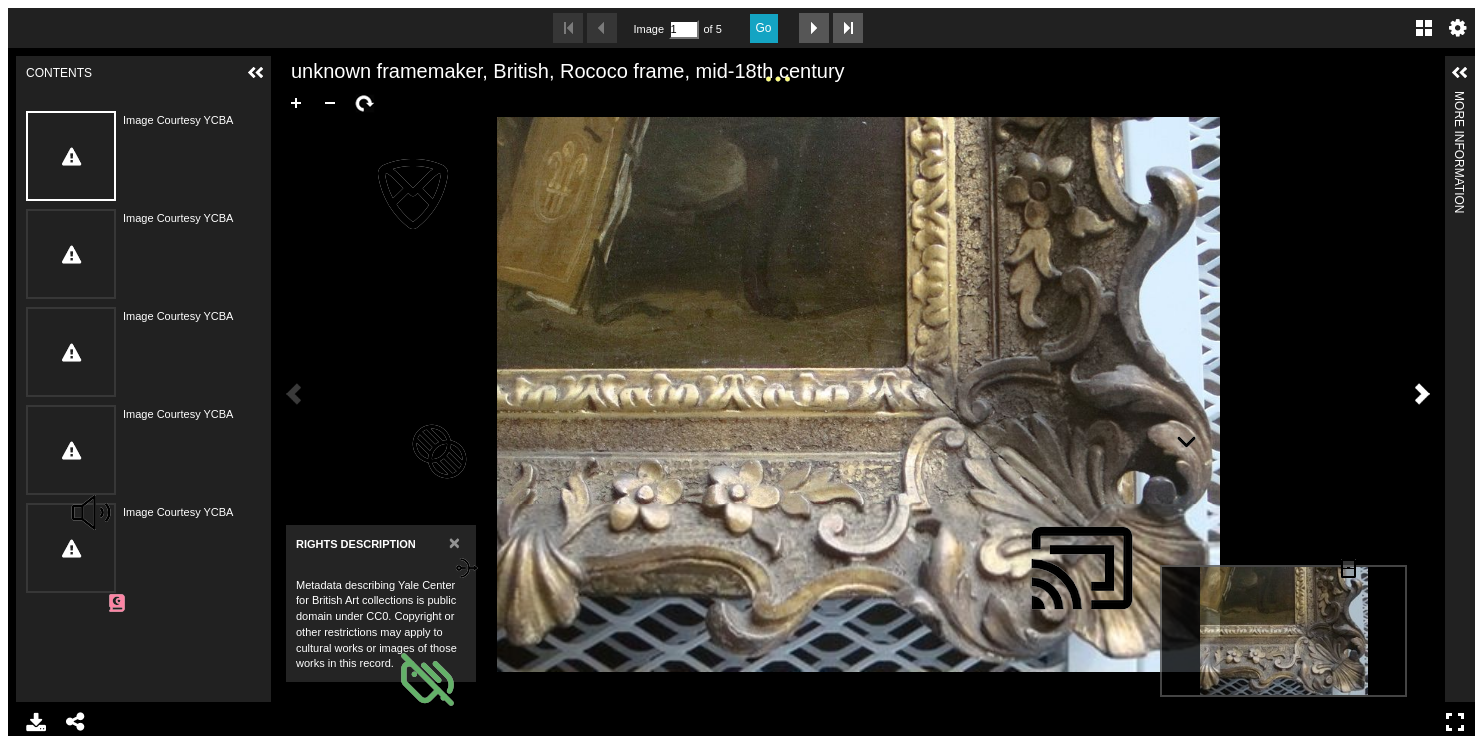  I want to click on indicates active casting connection to a device, so click(1082, 568).